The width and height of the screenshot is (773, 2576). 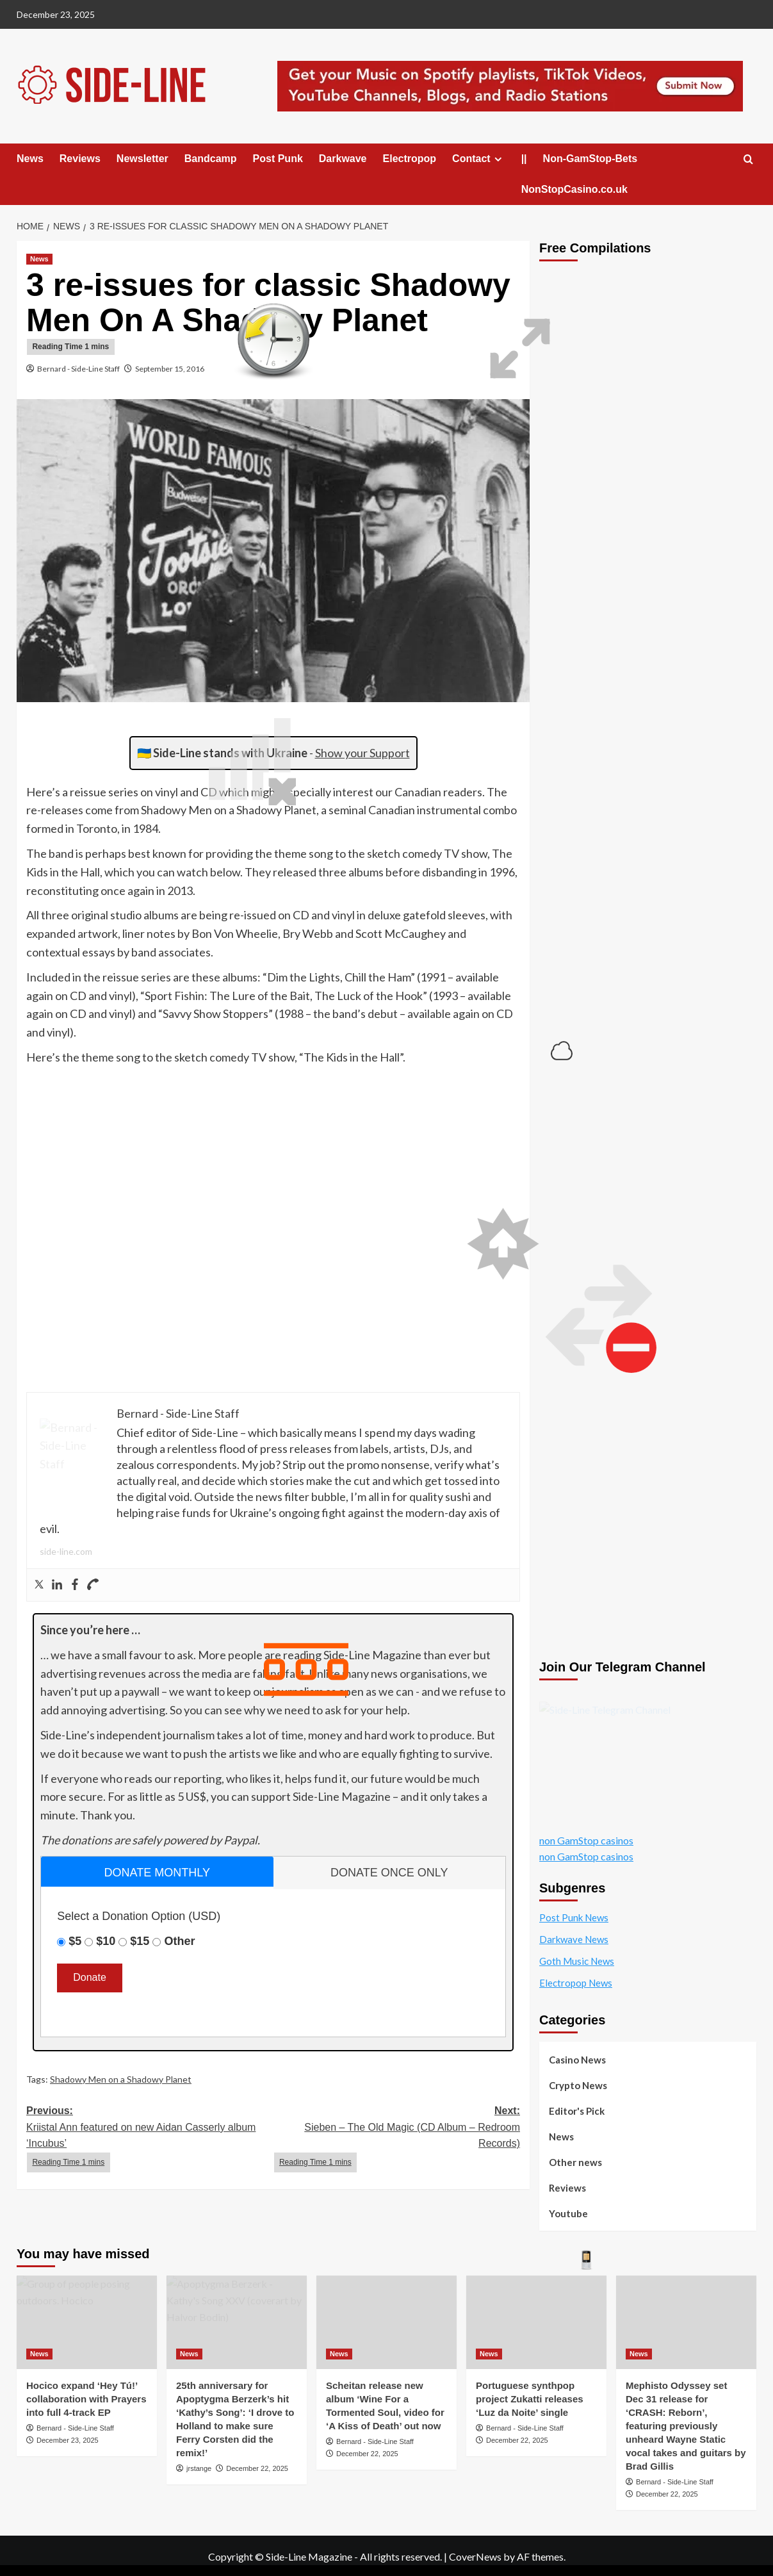 What do you see at coordinates (252, 762) in the screenshot?
I see `indicates no cellular network connection` at bounding box center [252, 762].